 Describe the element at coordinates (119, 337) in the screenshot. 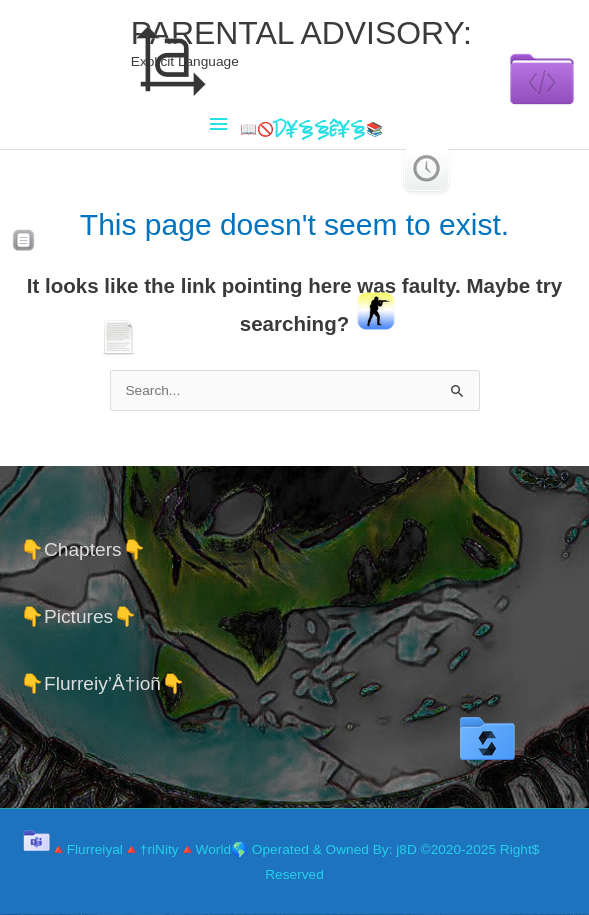

I see `a plain text file or document` at that location.